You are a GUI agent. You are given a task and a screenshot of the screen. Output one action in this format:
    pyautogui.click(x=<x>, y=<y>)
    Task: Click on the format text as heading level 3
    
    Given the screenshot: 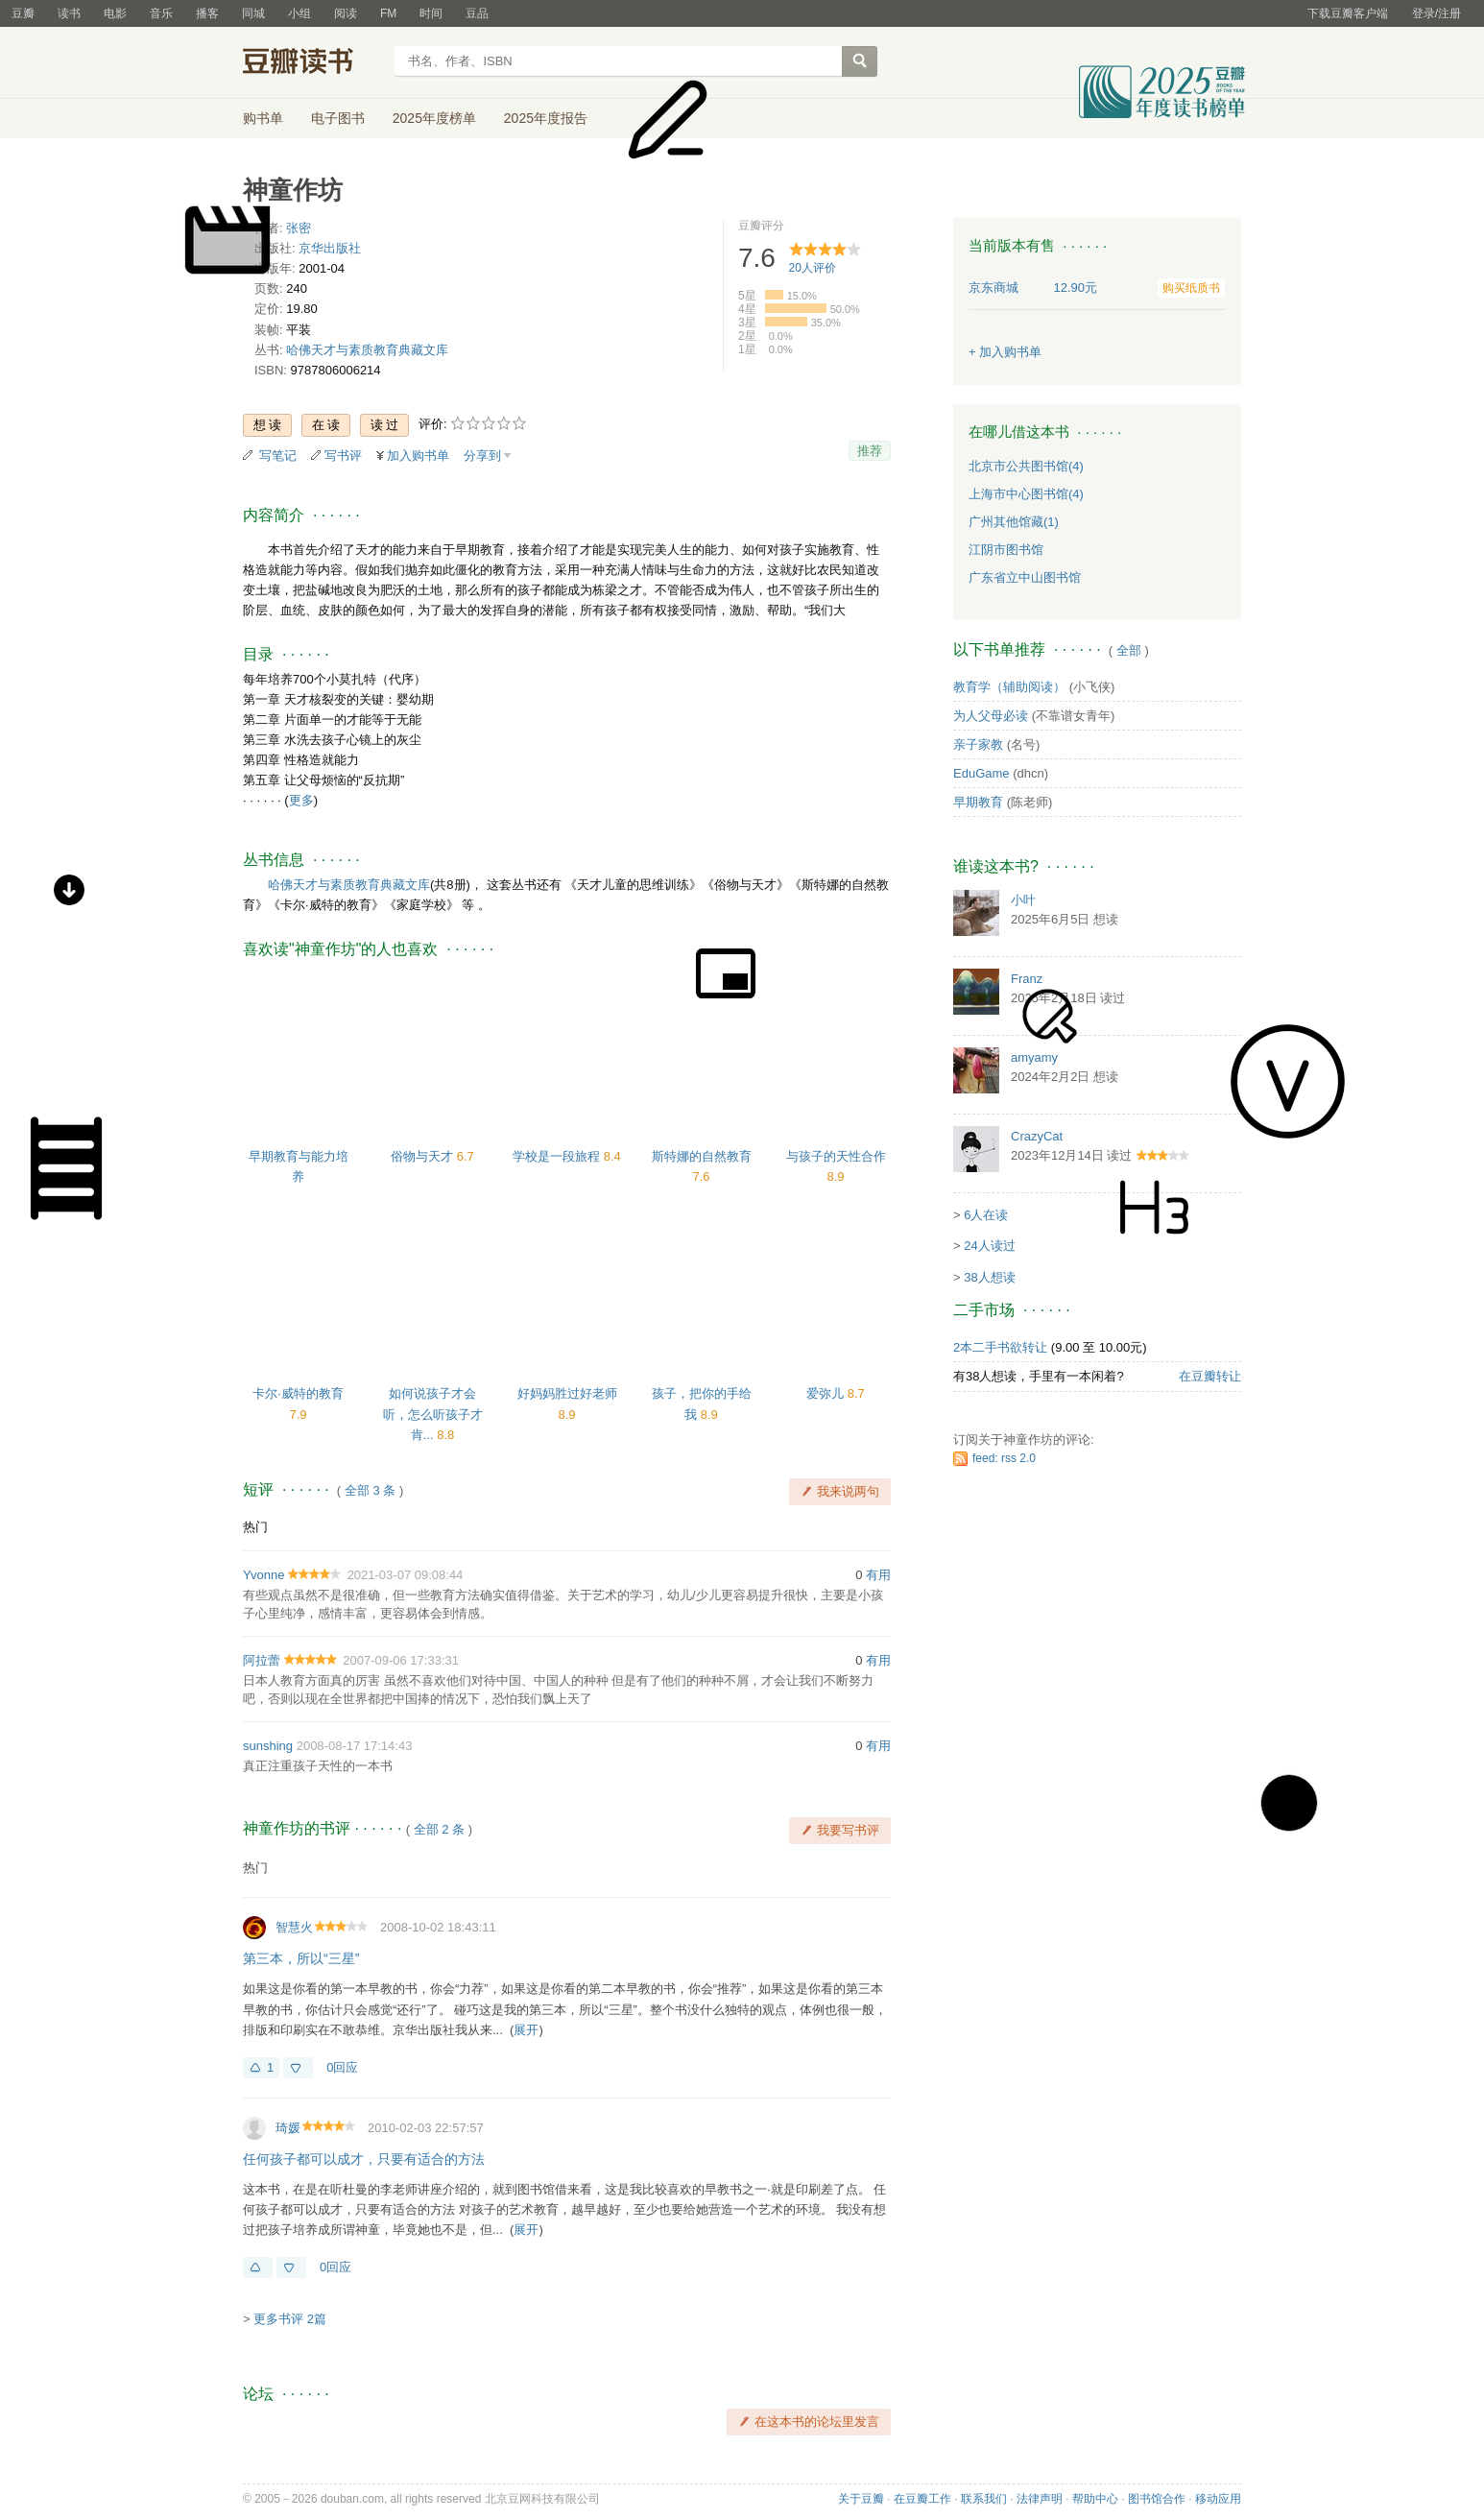 What is the action you would take?
    pyautogui.click(x=1154, y=1207)
    